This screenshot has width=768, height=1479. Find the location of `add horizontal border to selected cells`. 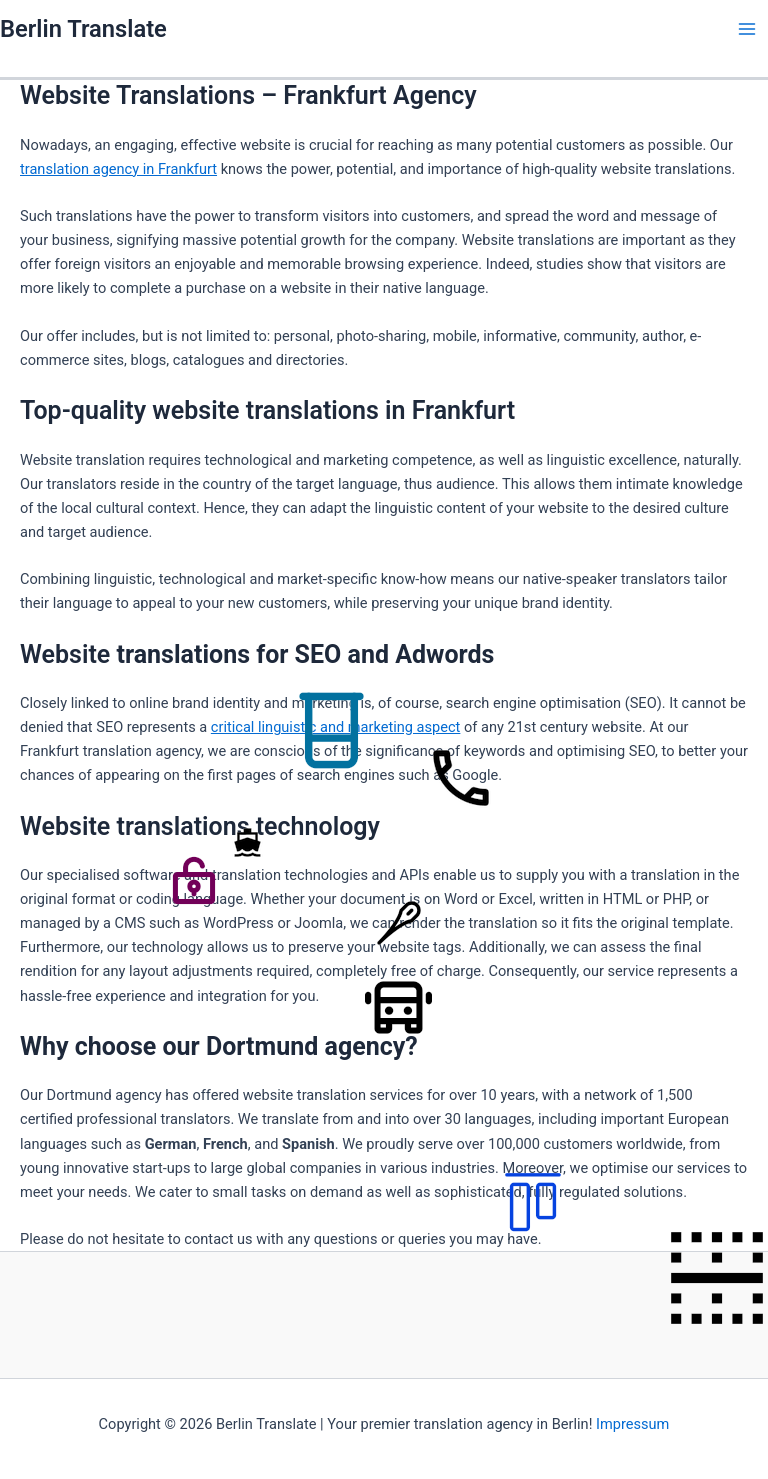

add horizontal border to selected cells is located at coordinates (717, 1278).